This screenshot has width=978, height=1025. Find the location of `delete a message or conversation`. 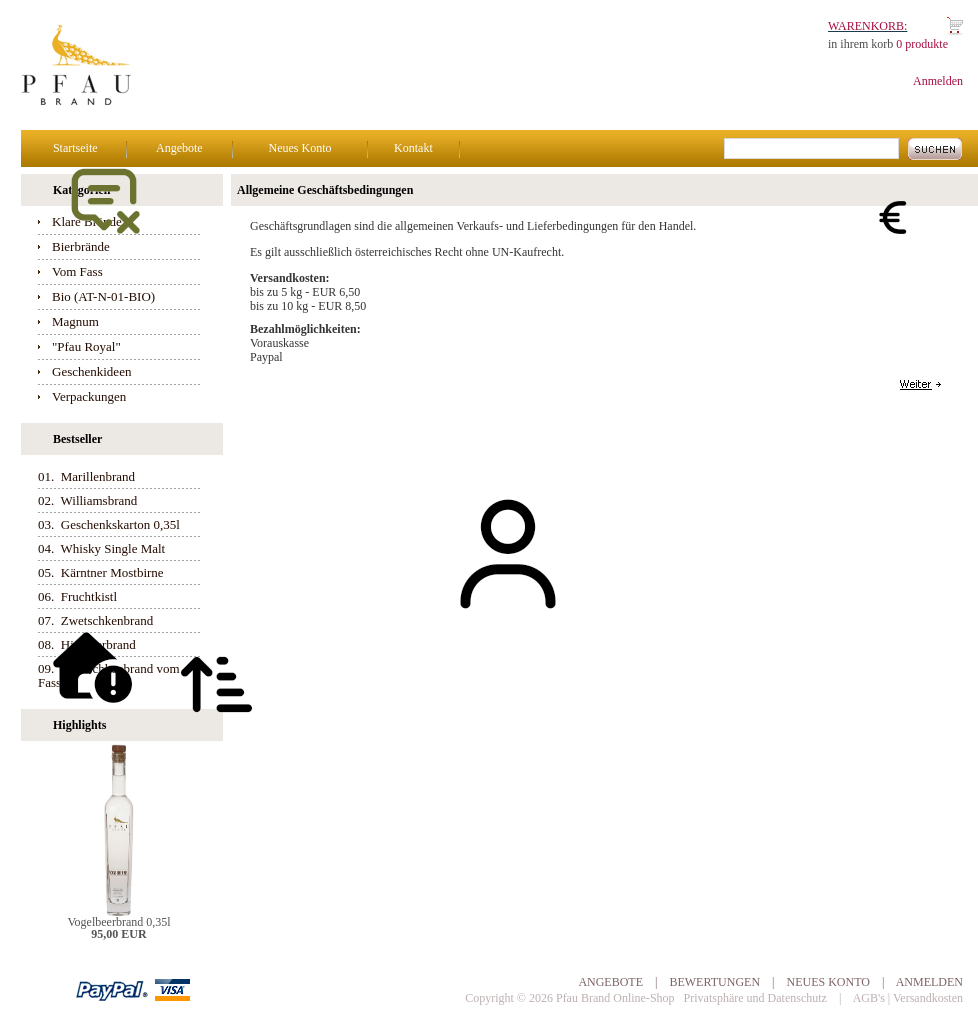

delete a message or conversation is located at coordinates (104, 198).